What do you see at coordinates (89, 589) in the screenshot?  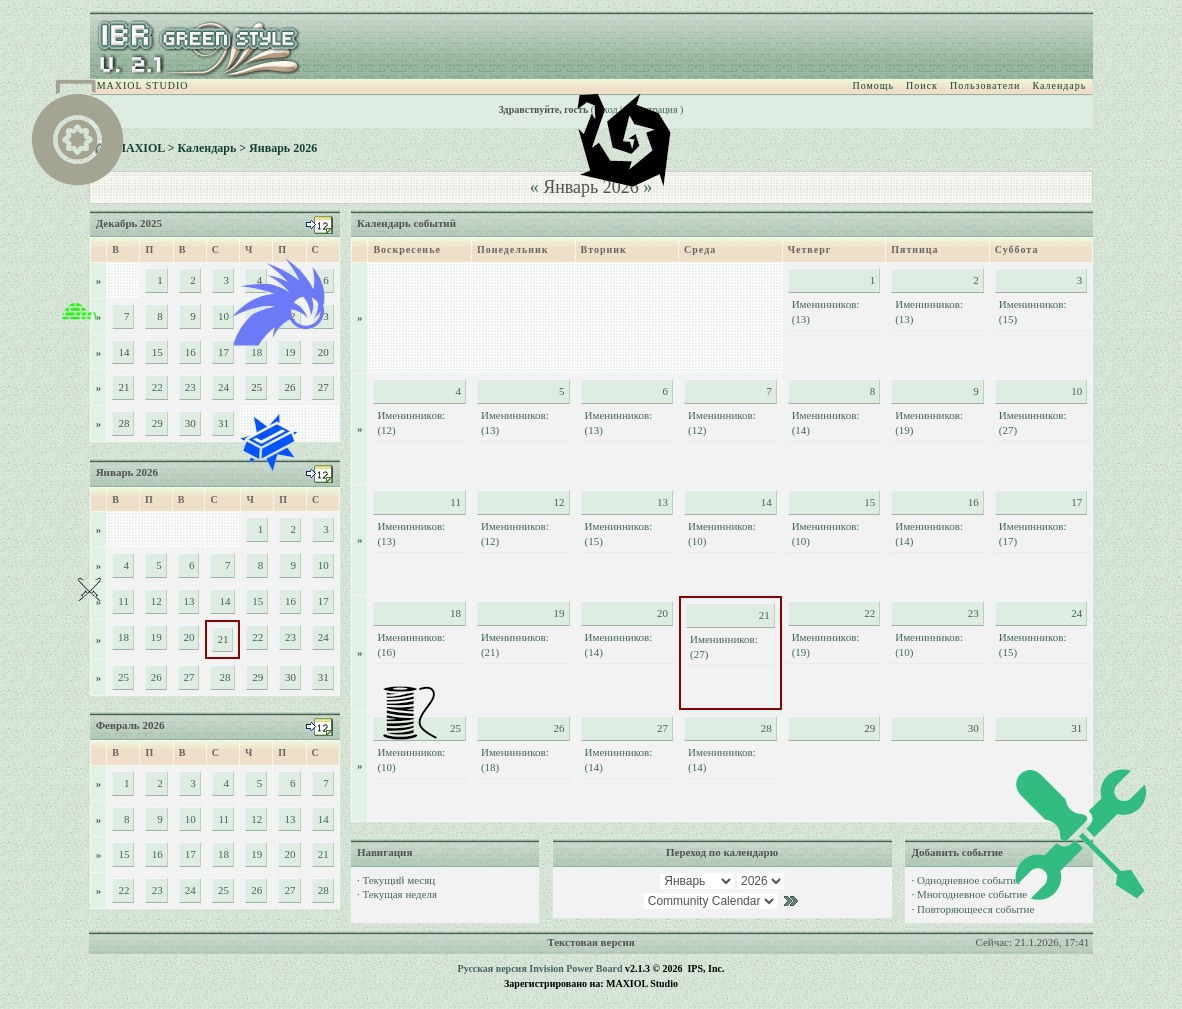 I see `select hook swords as your weapon` at bounding box center [89, 589].